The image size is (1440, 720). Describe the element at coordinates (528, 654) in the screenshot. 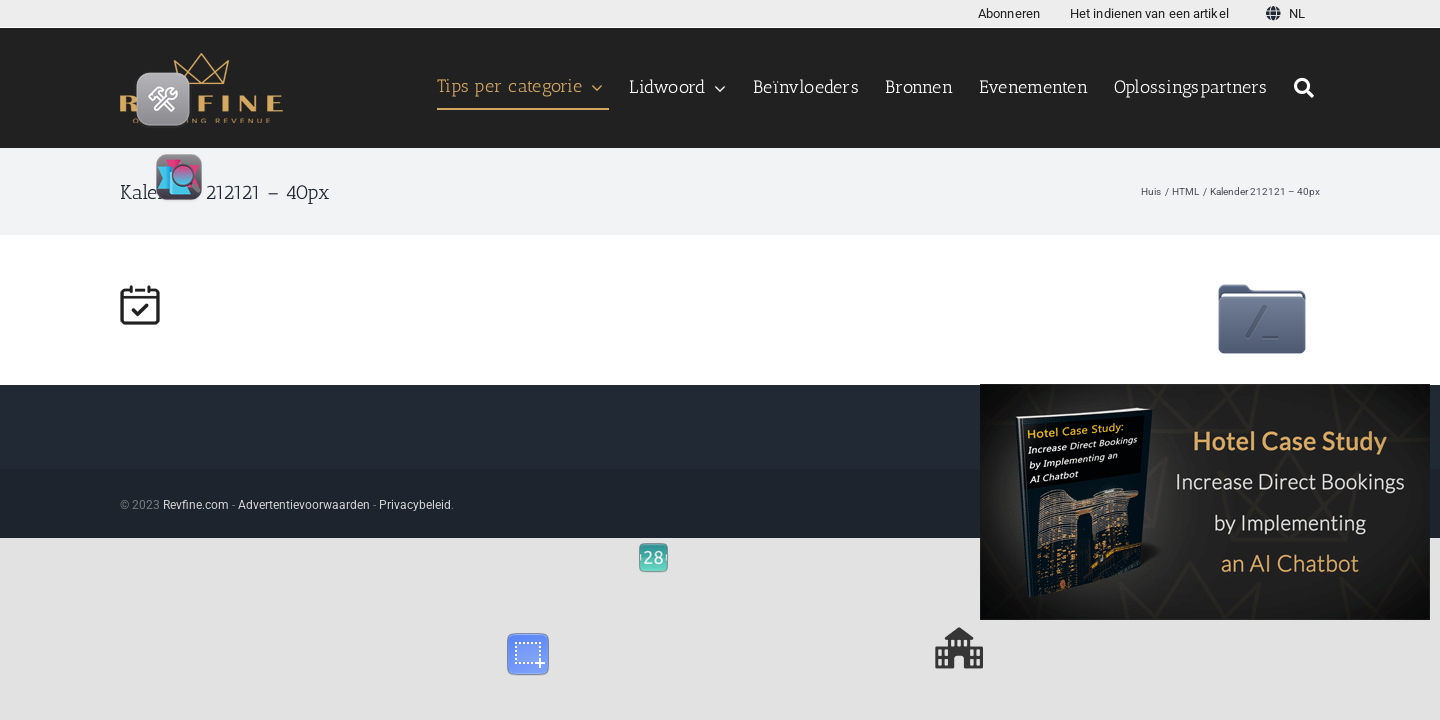

I see `take a screenshot` at that location.